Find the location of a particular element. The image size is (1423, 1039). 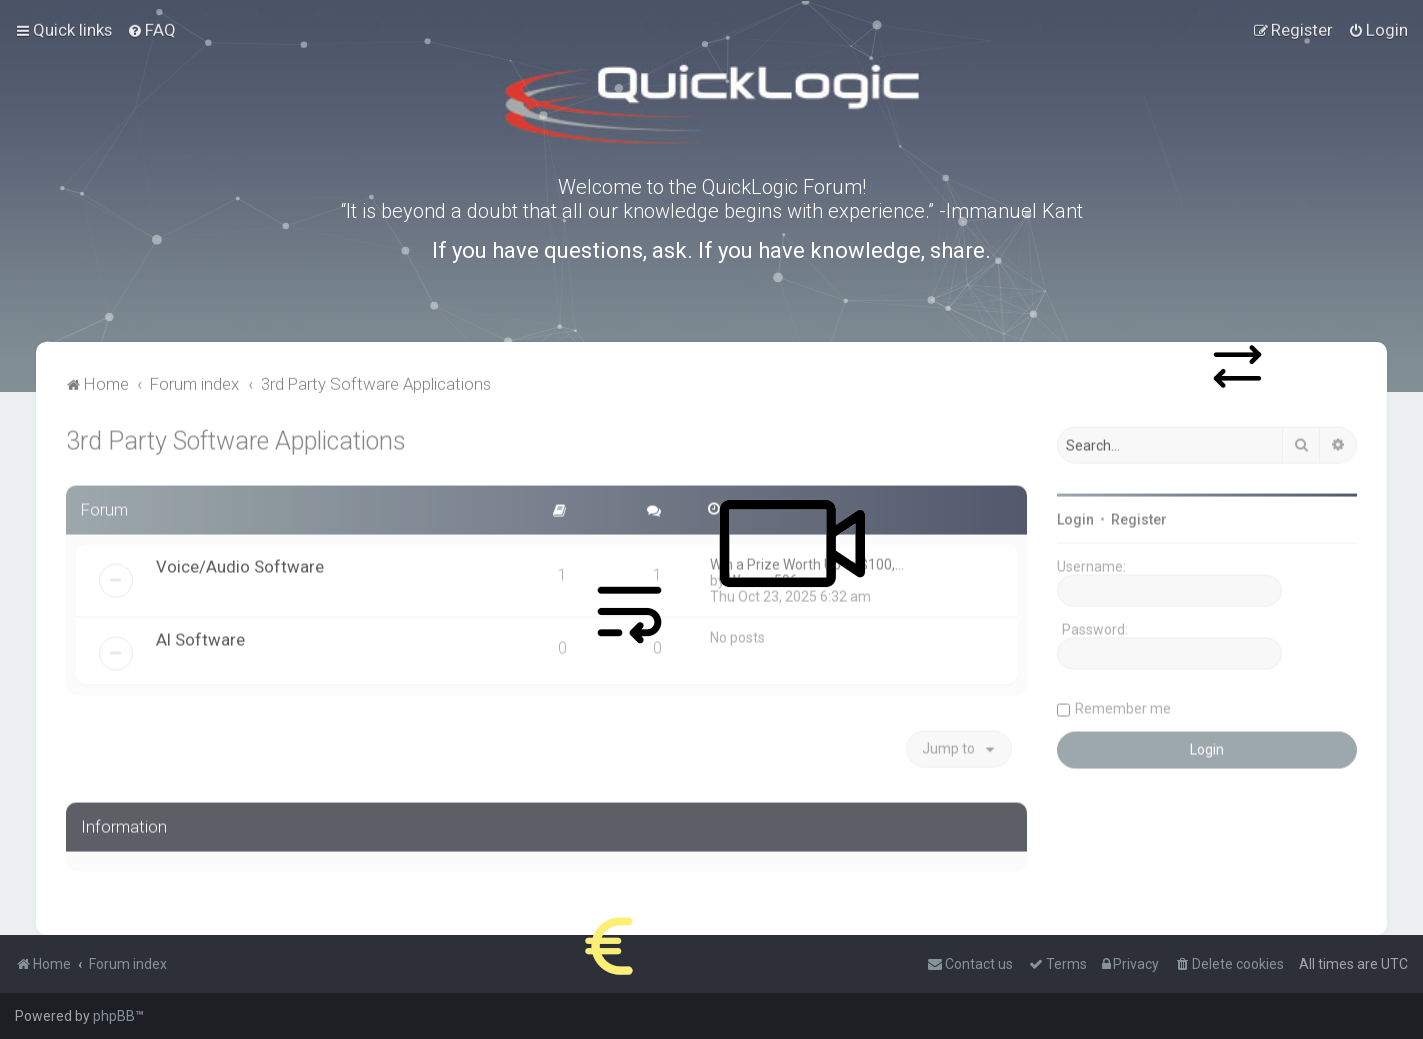

start a video call is located at coordinates (787, 543).